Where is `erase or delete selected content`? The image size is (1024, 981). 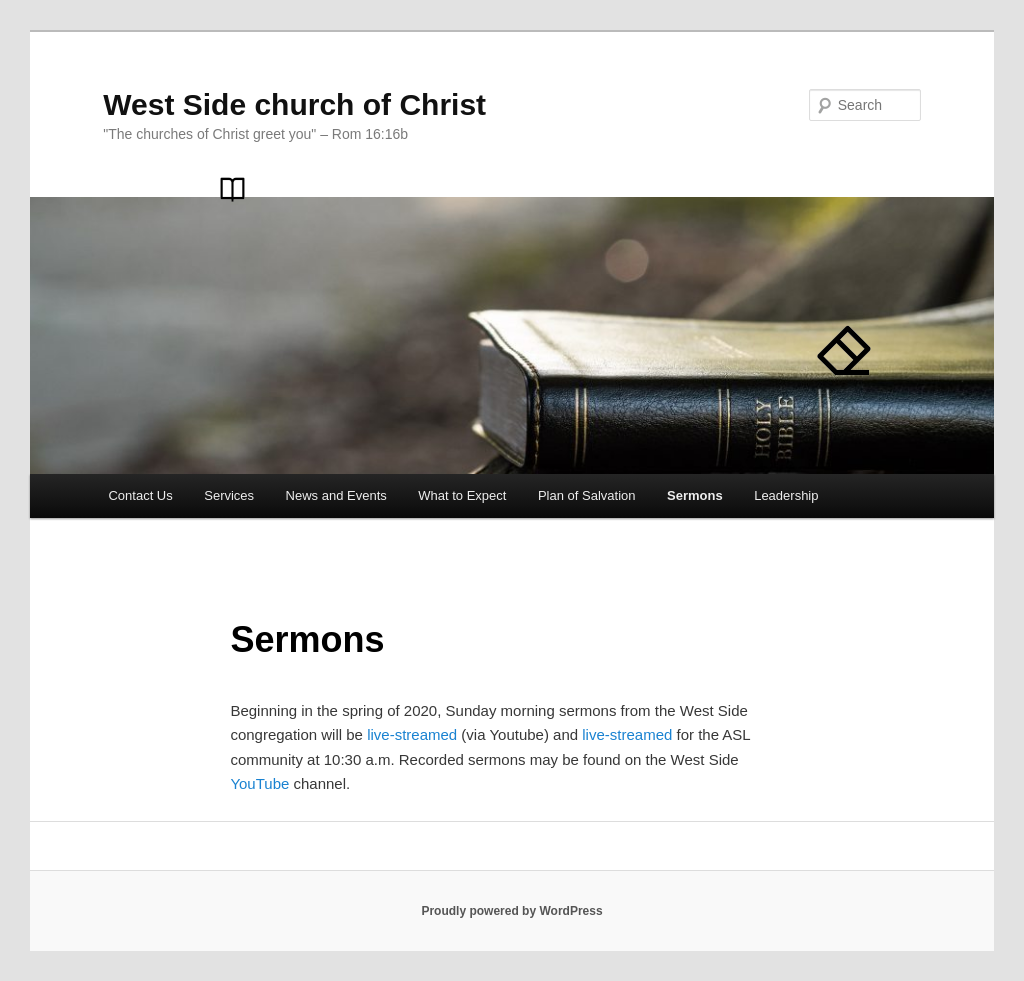 erase or delete selected content is located at coordinates (845, 351).